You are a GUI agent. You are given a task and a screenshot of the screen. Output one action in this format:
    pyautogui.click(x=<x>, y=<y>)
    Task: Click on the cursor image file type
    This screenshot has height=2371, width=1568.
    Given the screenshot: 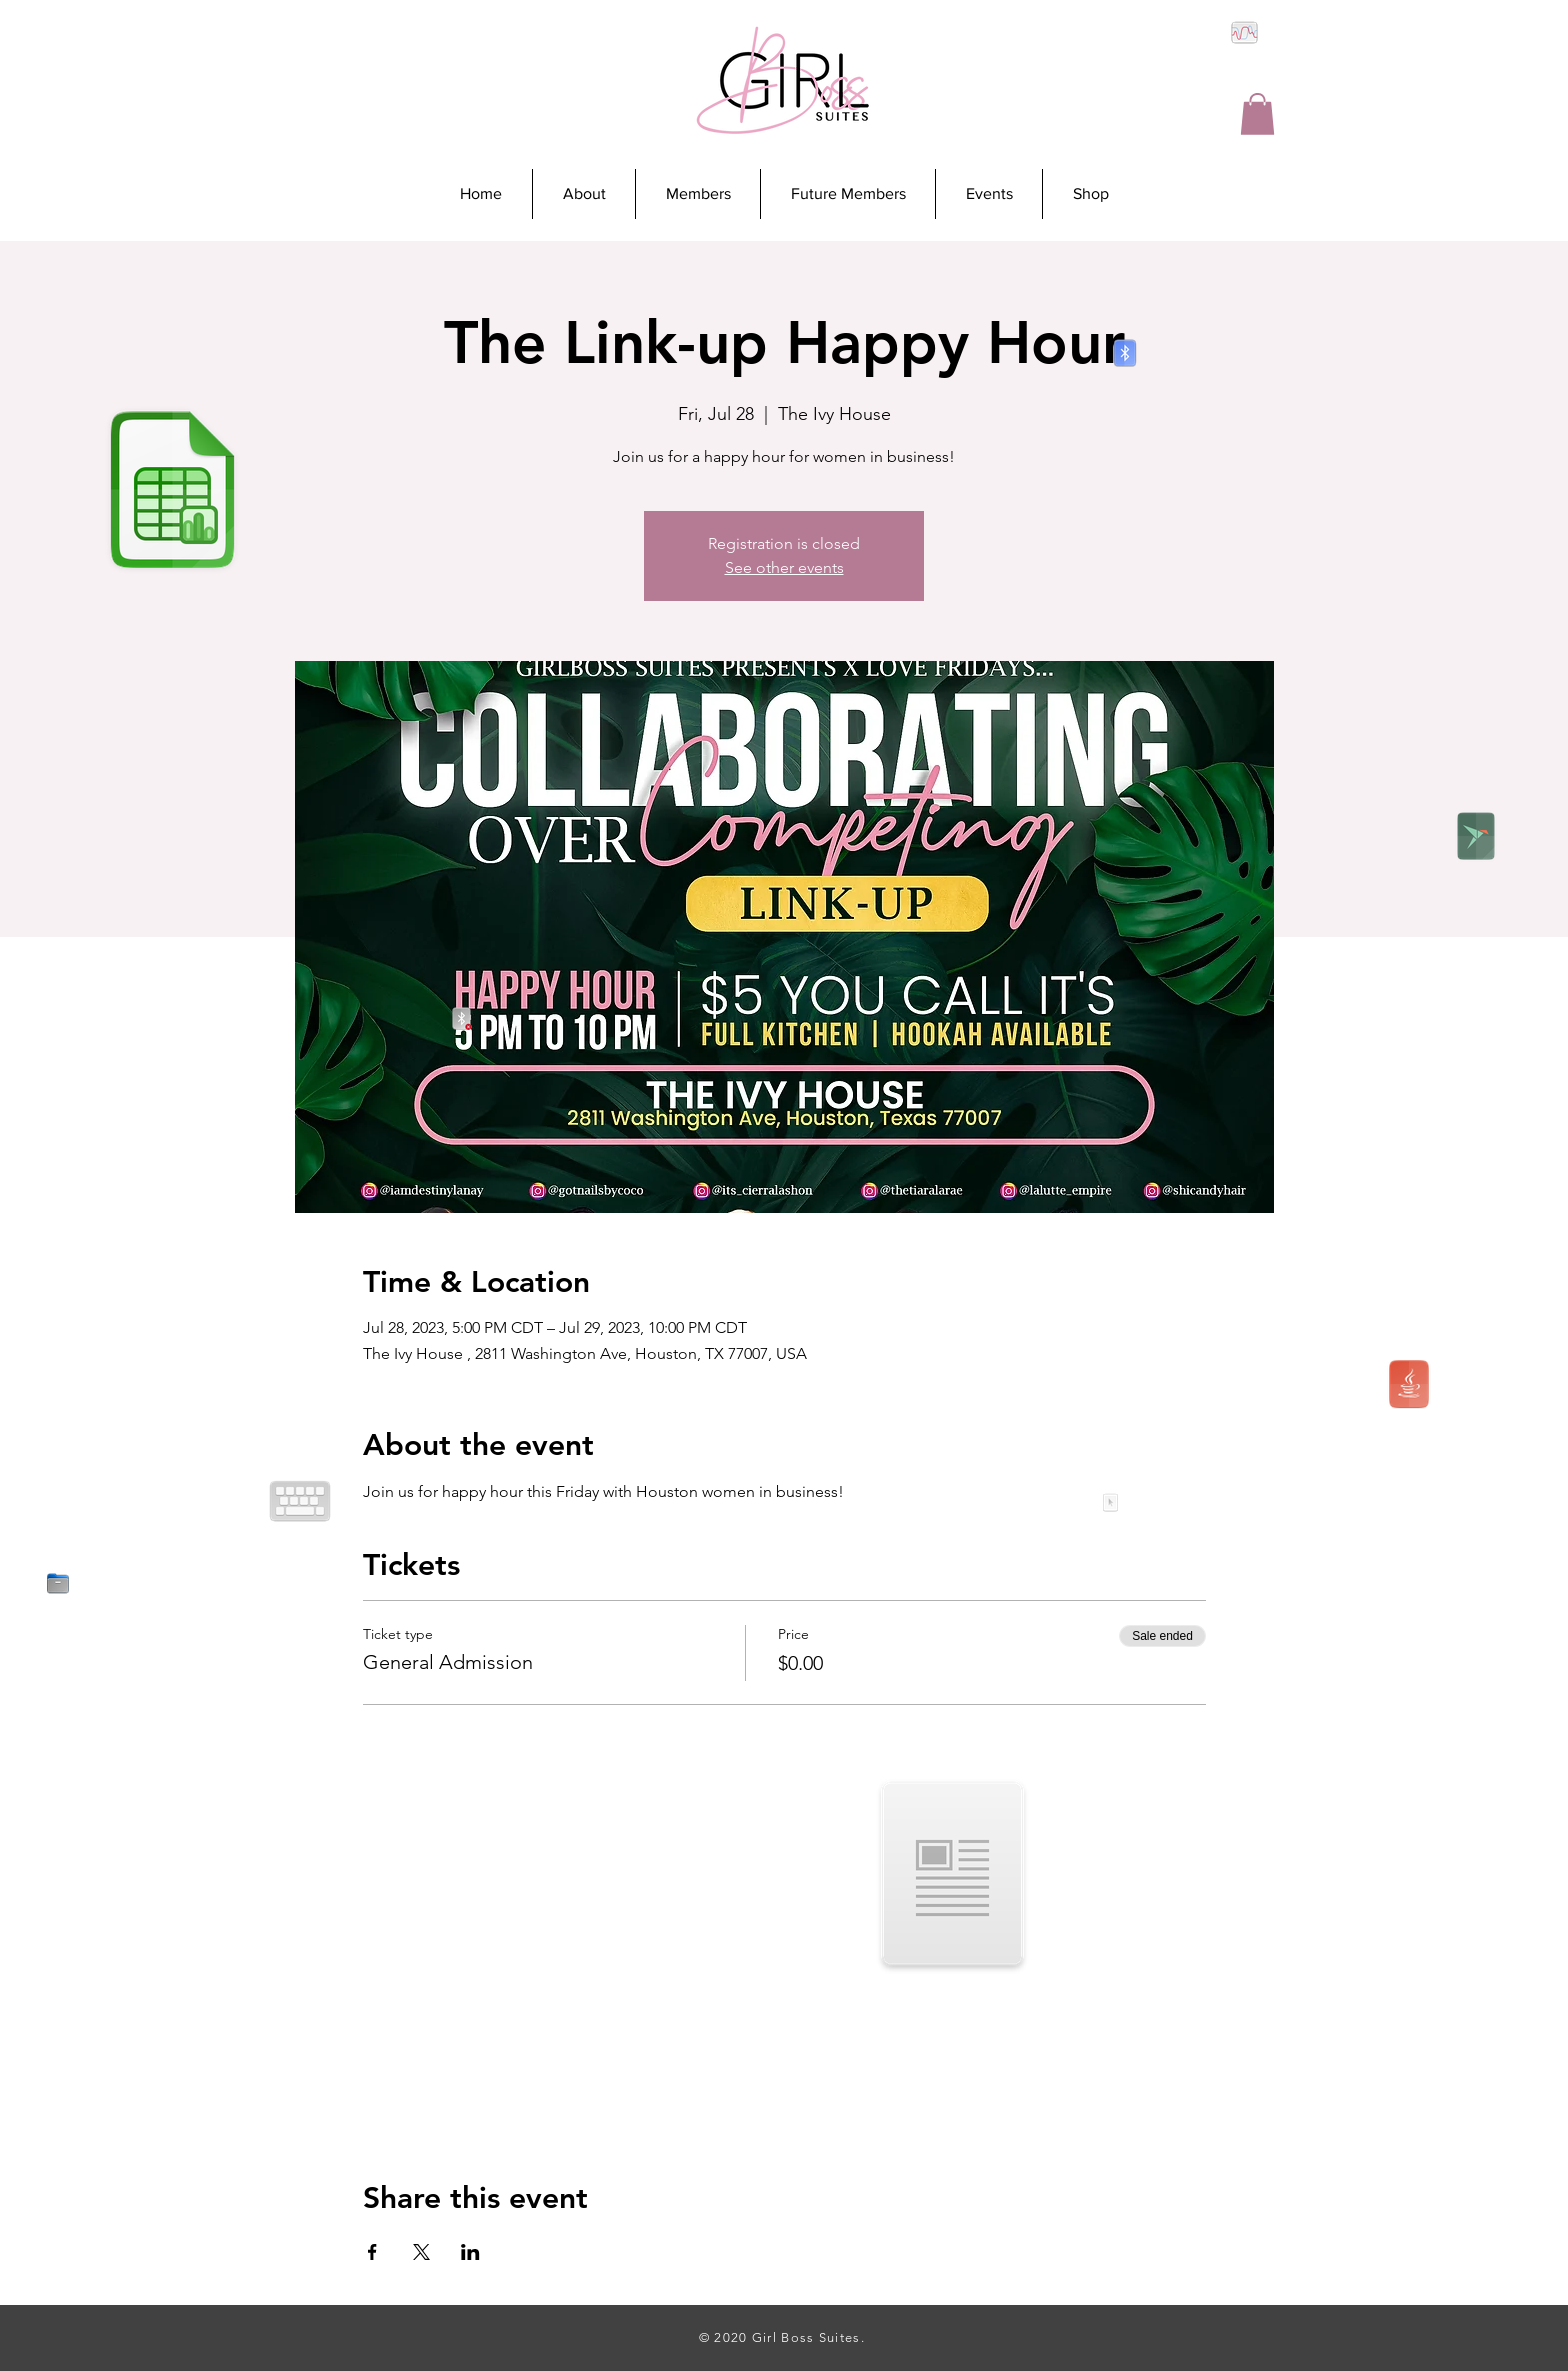 What is the action you would take?
    pyautogui.click(x=1110, y=1502)
    